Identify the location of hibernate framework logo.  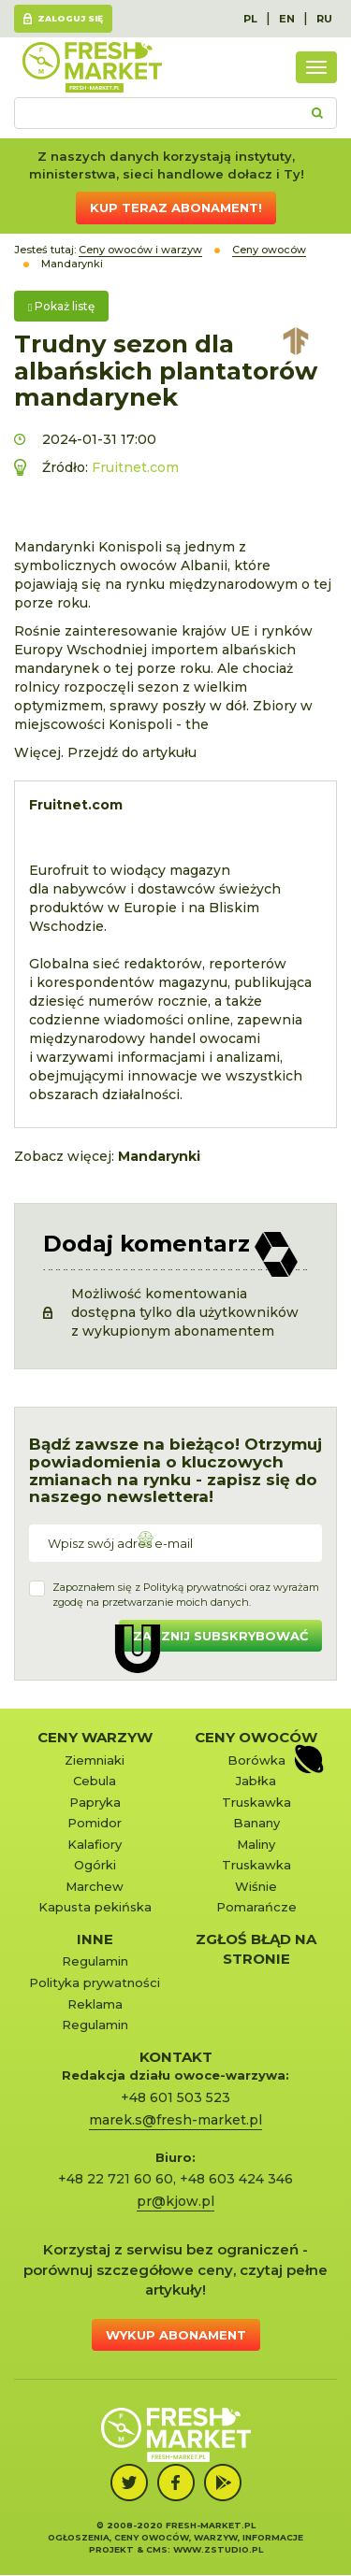
(276, 1254).